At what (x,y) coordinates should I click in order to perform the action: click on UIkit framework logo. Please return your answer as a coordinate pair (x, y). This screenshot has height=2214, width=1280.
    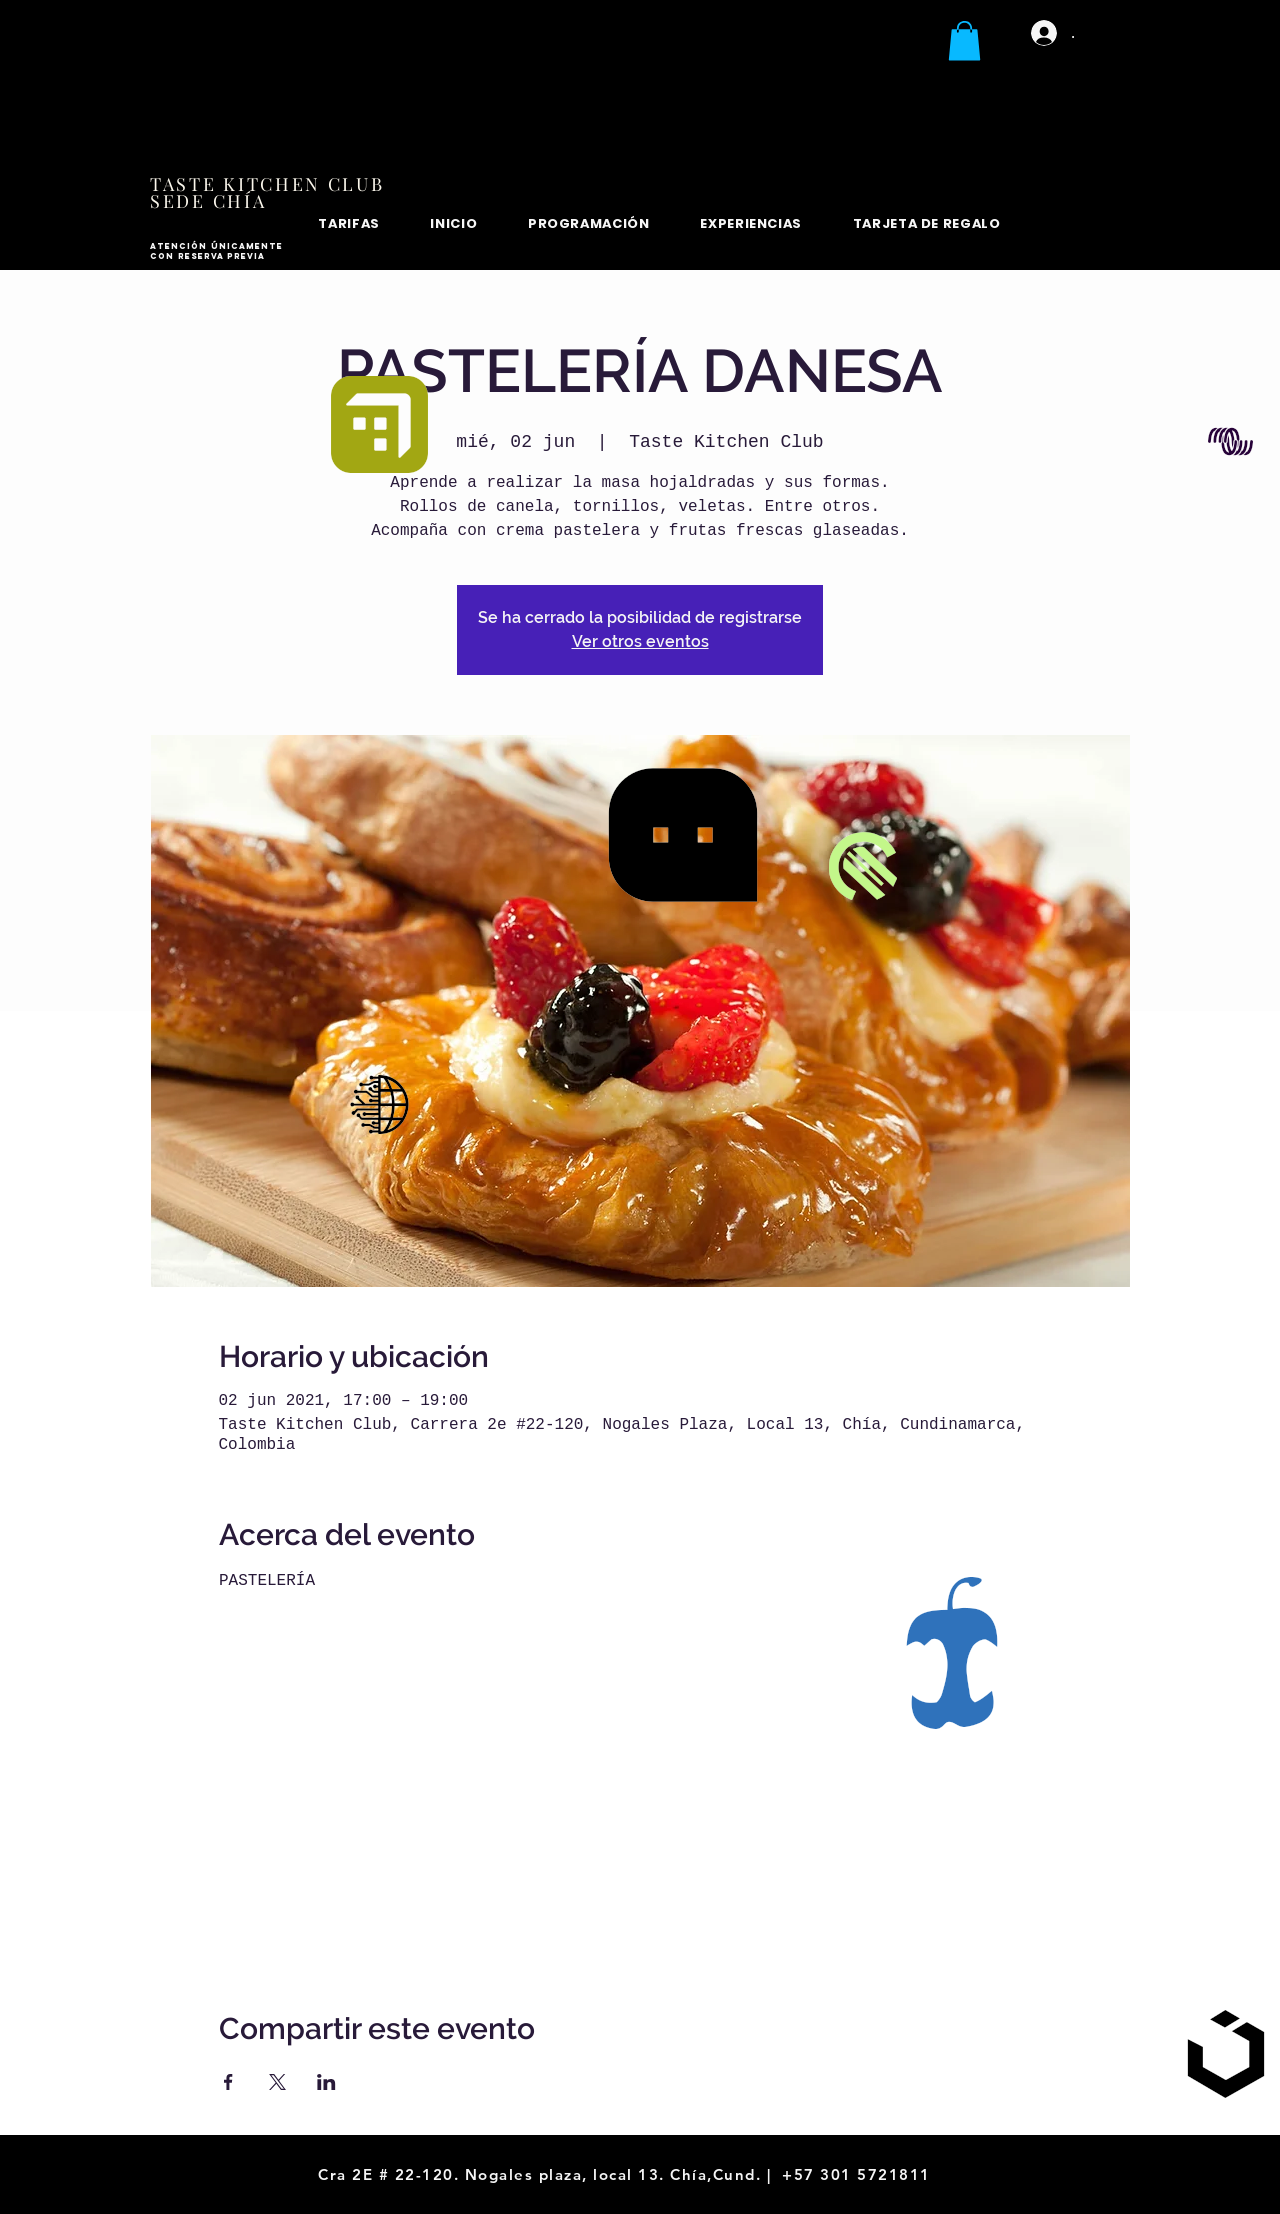
    Looking at the image, I should click on (1226, 2054).